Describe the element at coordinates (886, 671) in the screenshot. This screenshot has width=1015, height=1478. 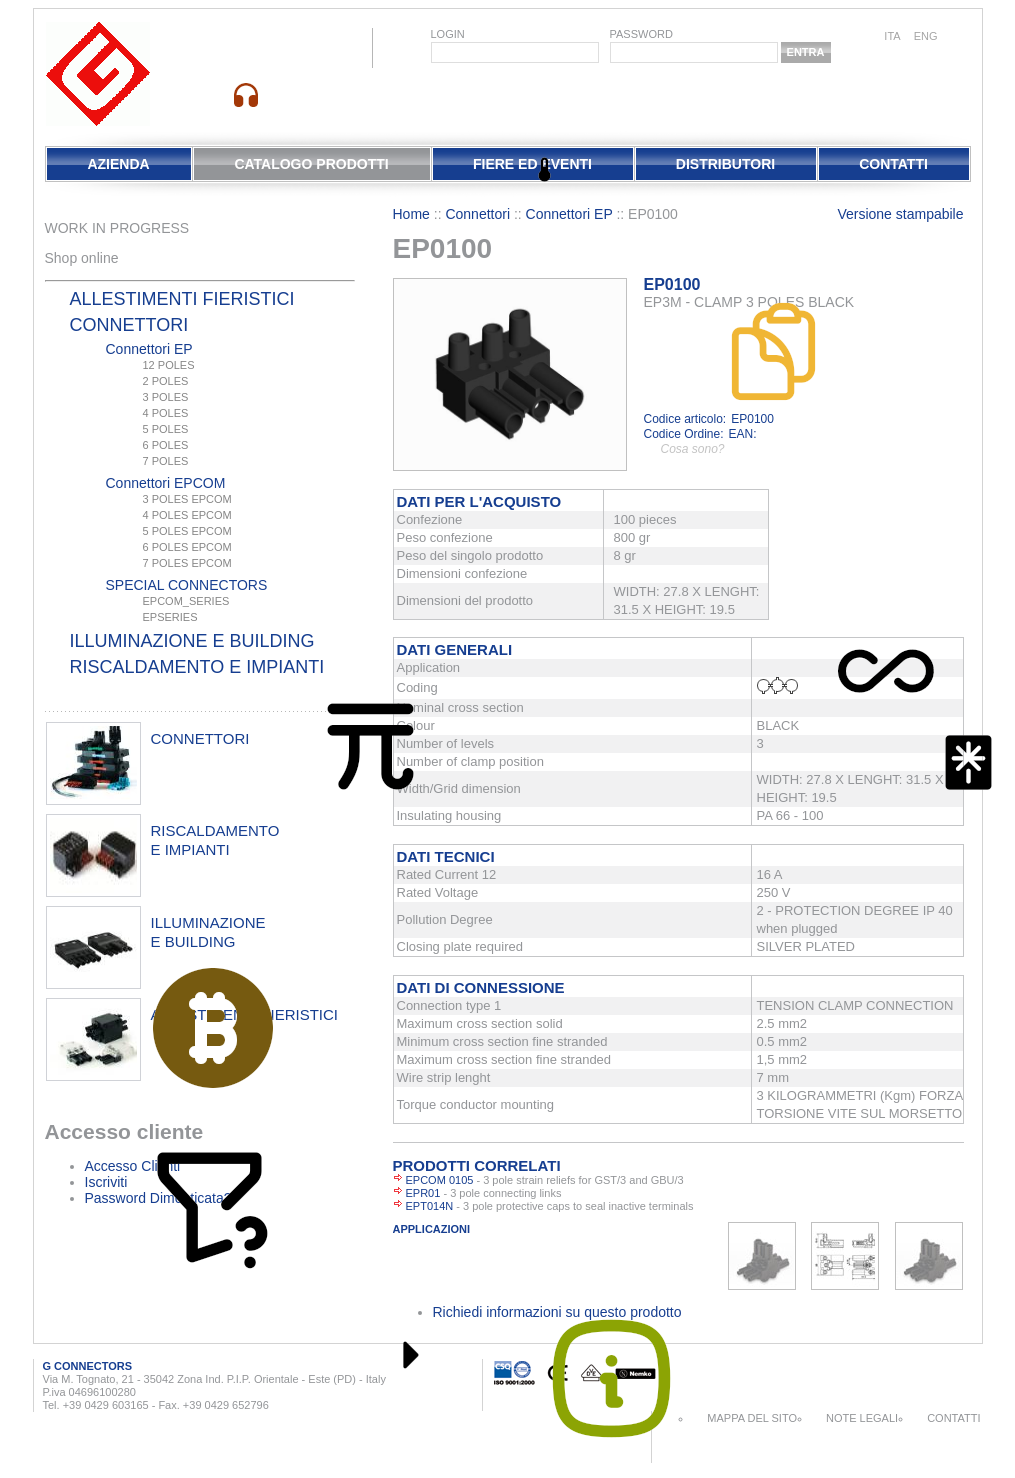
I see `indicates unlimited or infinite capacity` at that location.